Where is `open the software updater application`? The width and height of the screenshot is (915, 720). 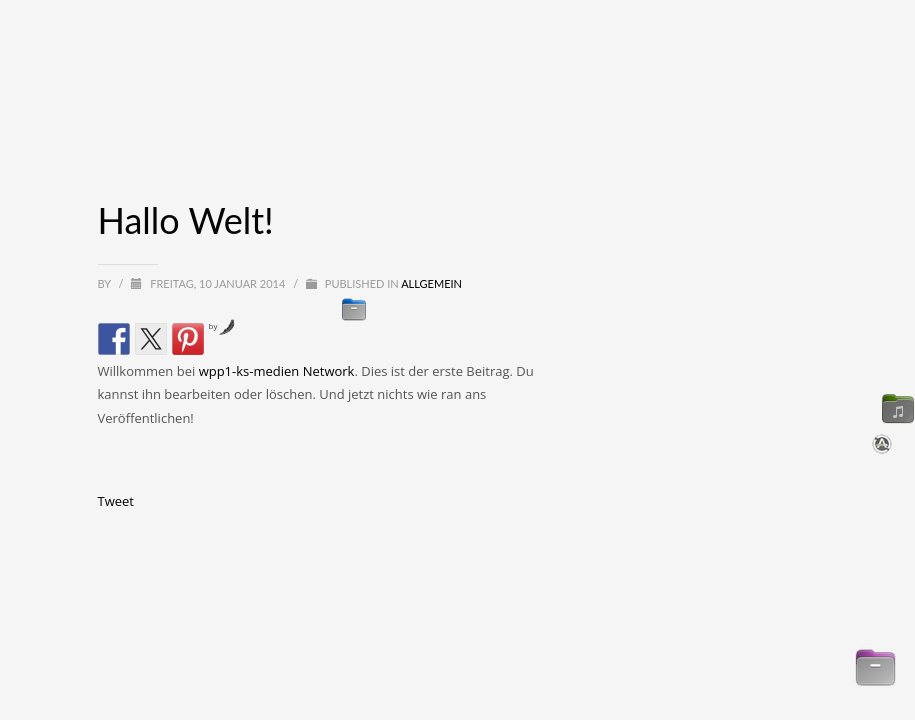 open the software updater application is located at coordinates (882, 444).